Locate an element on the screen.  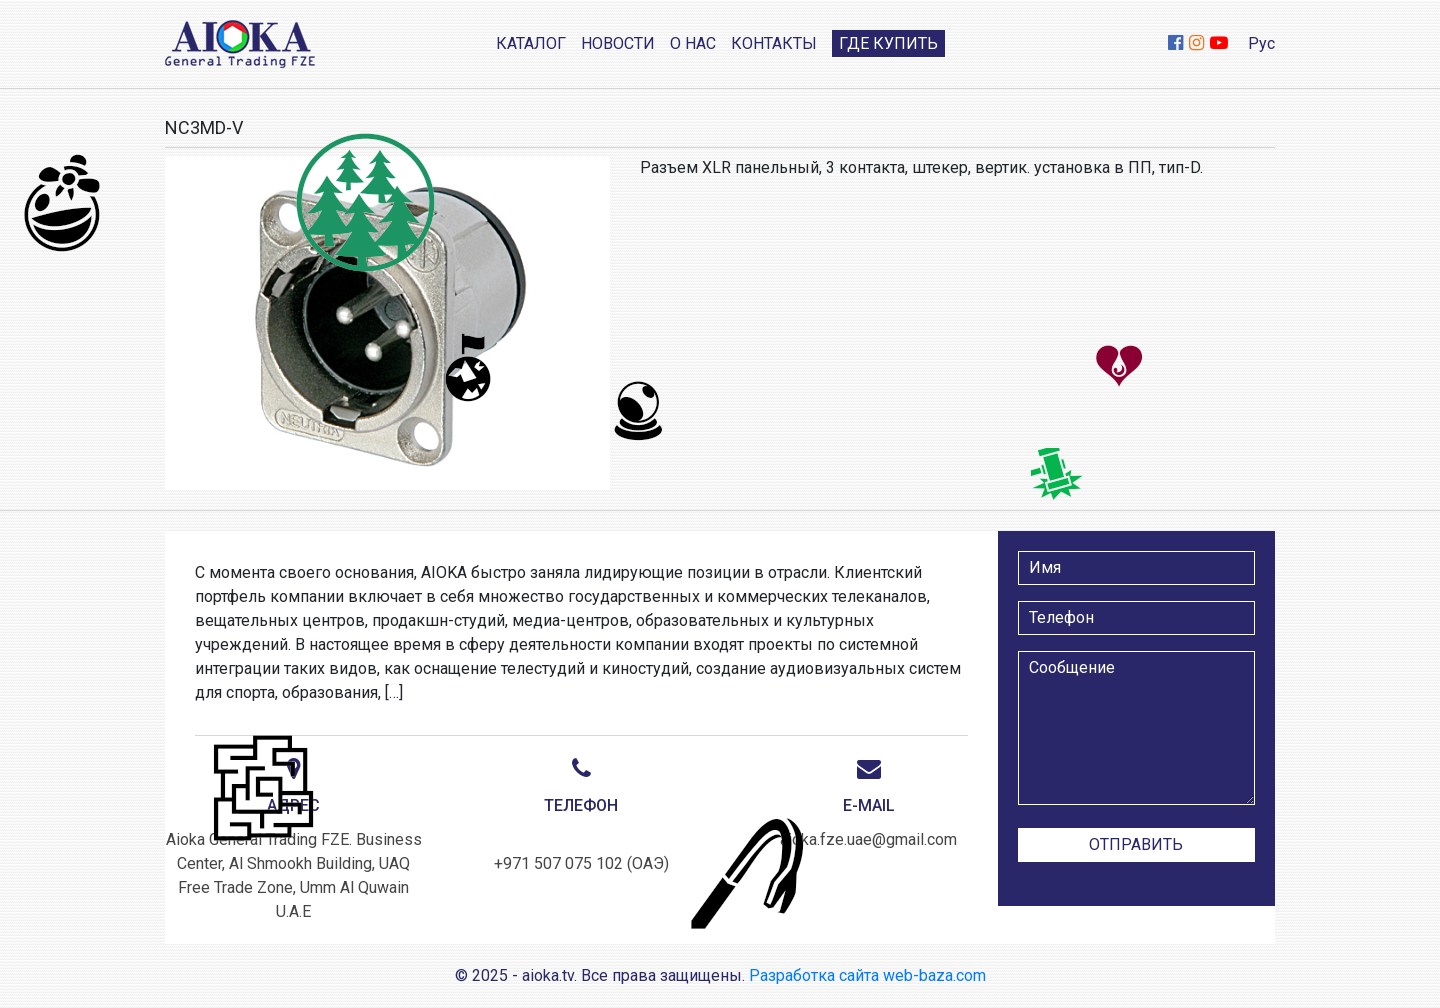
indicates a legal or court-related feature is located at coordinates (1057, 474).